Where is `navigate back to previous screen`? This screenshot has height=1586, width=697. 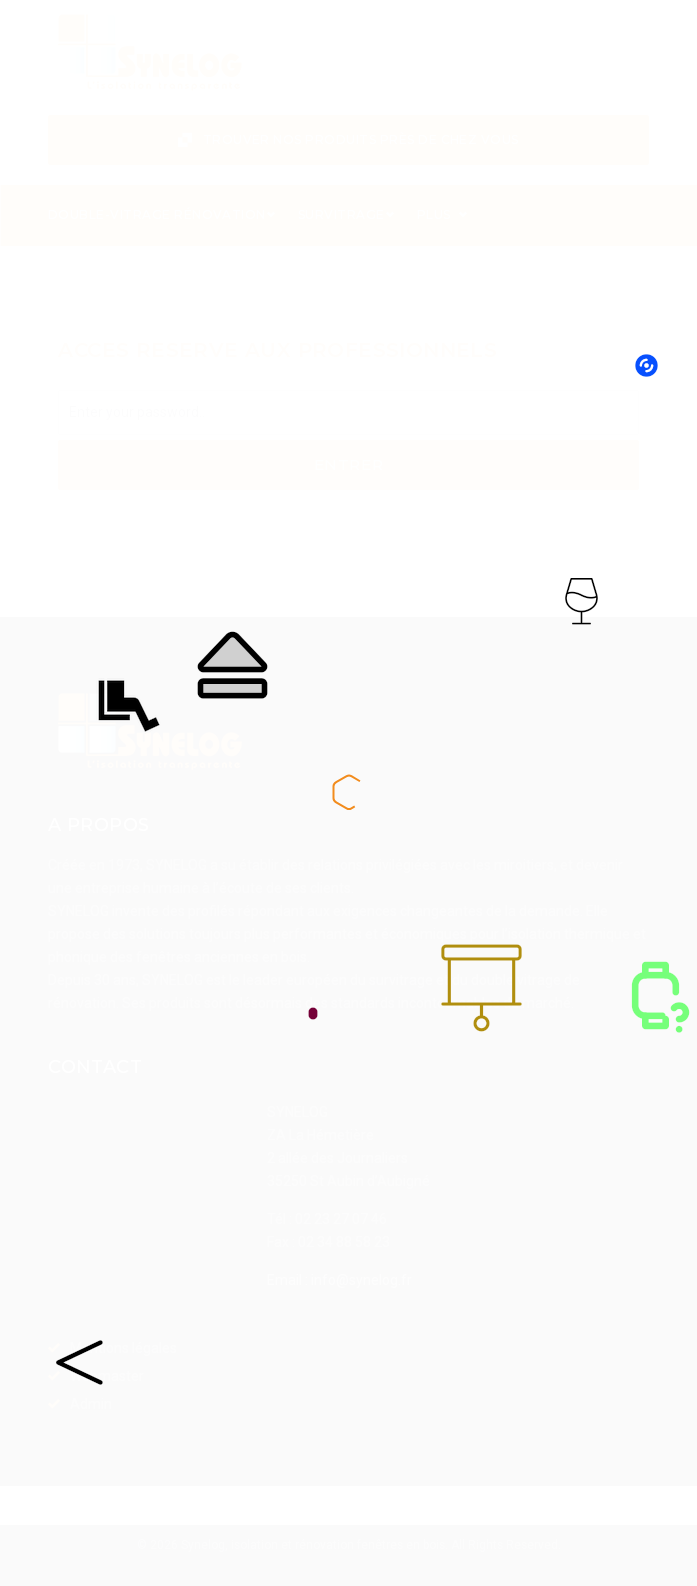
navigate back to previous screen is located at coordinates (80, 1362).